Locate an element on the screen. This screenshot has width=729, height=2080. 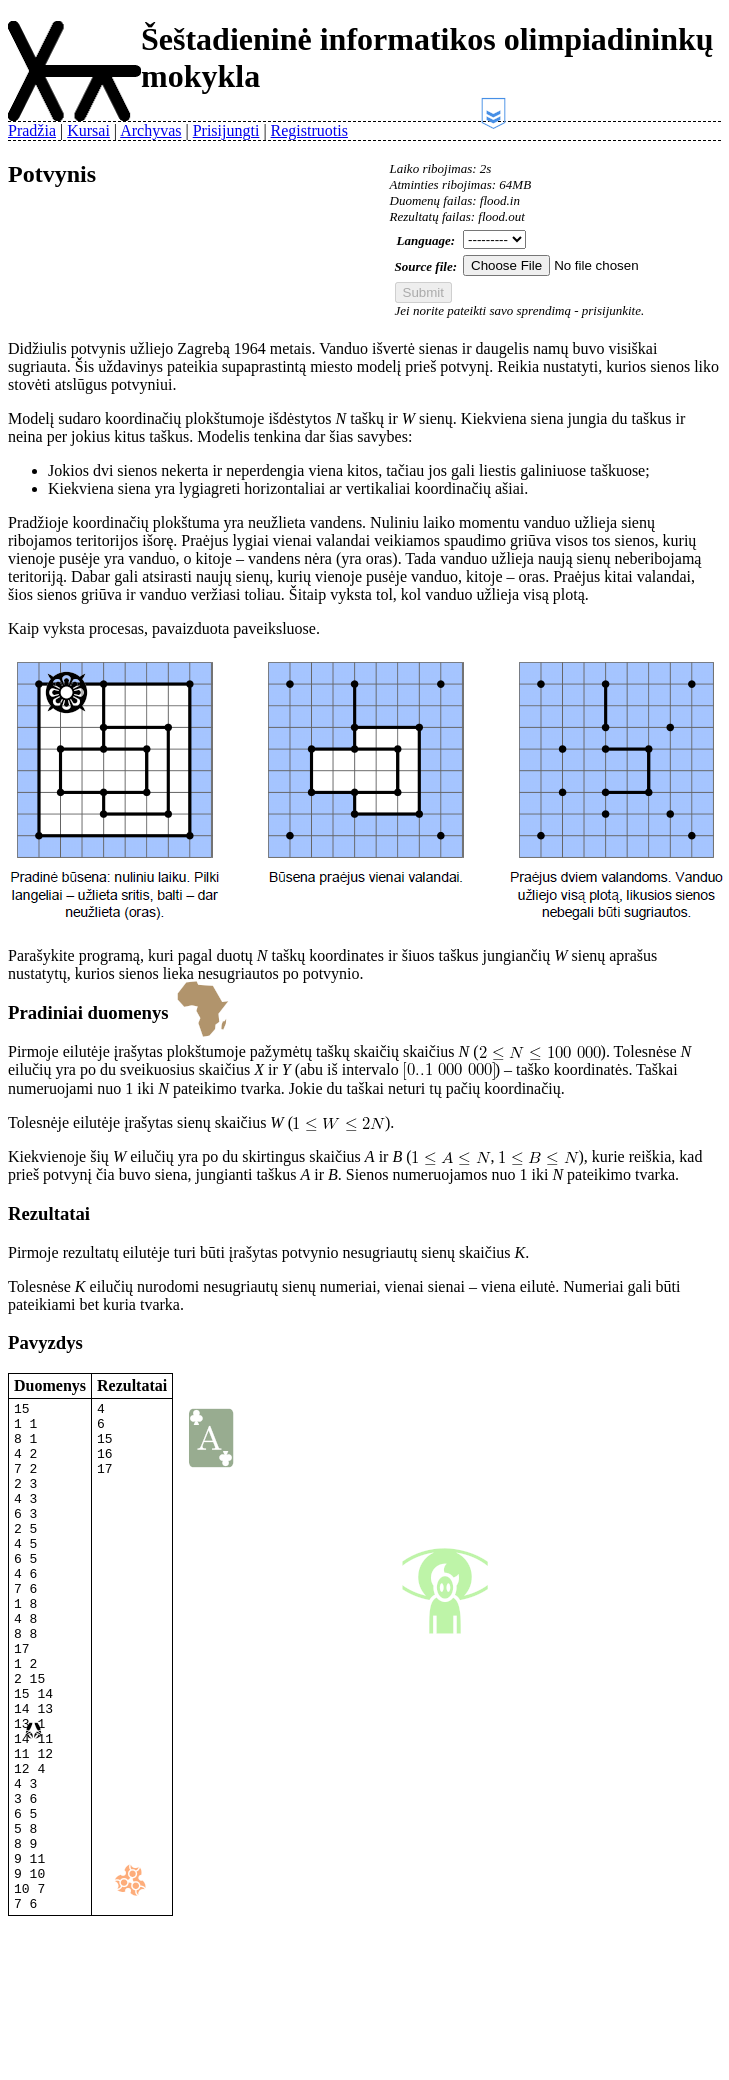
decorative floral game emblem or badge is located at coordinates (66, 692).